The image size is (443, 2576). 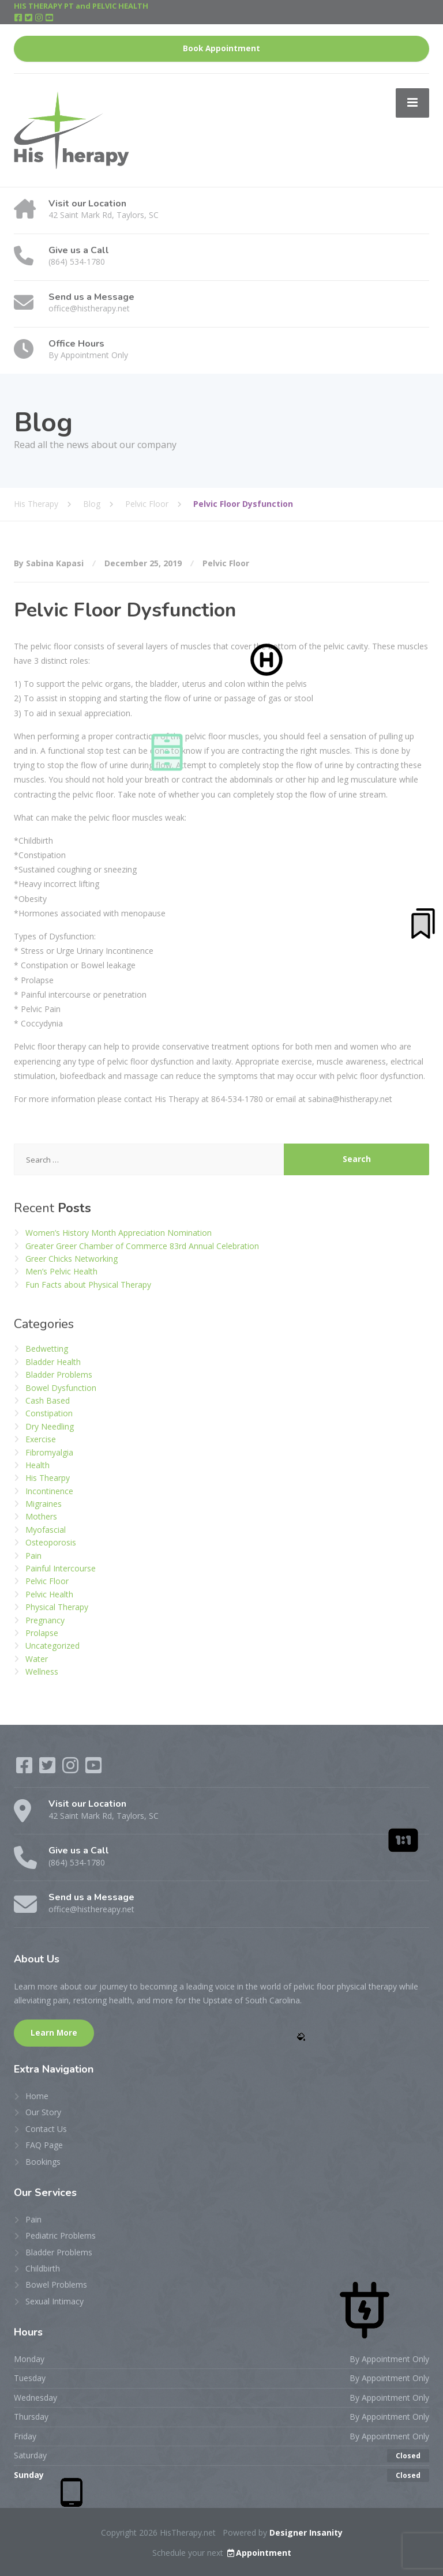 I want to click on fill an area with color, so click(x=301, y=2036).